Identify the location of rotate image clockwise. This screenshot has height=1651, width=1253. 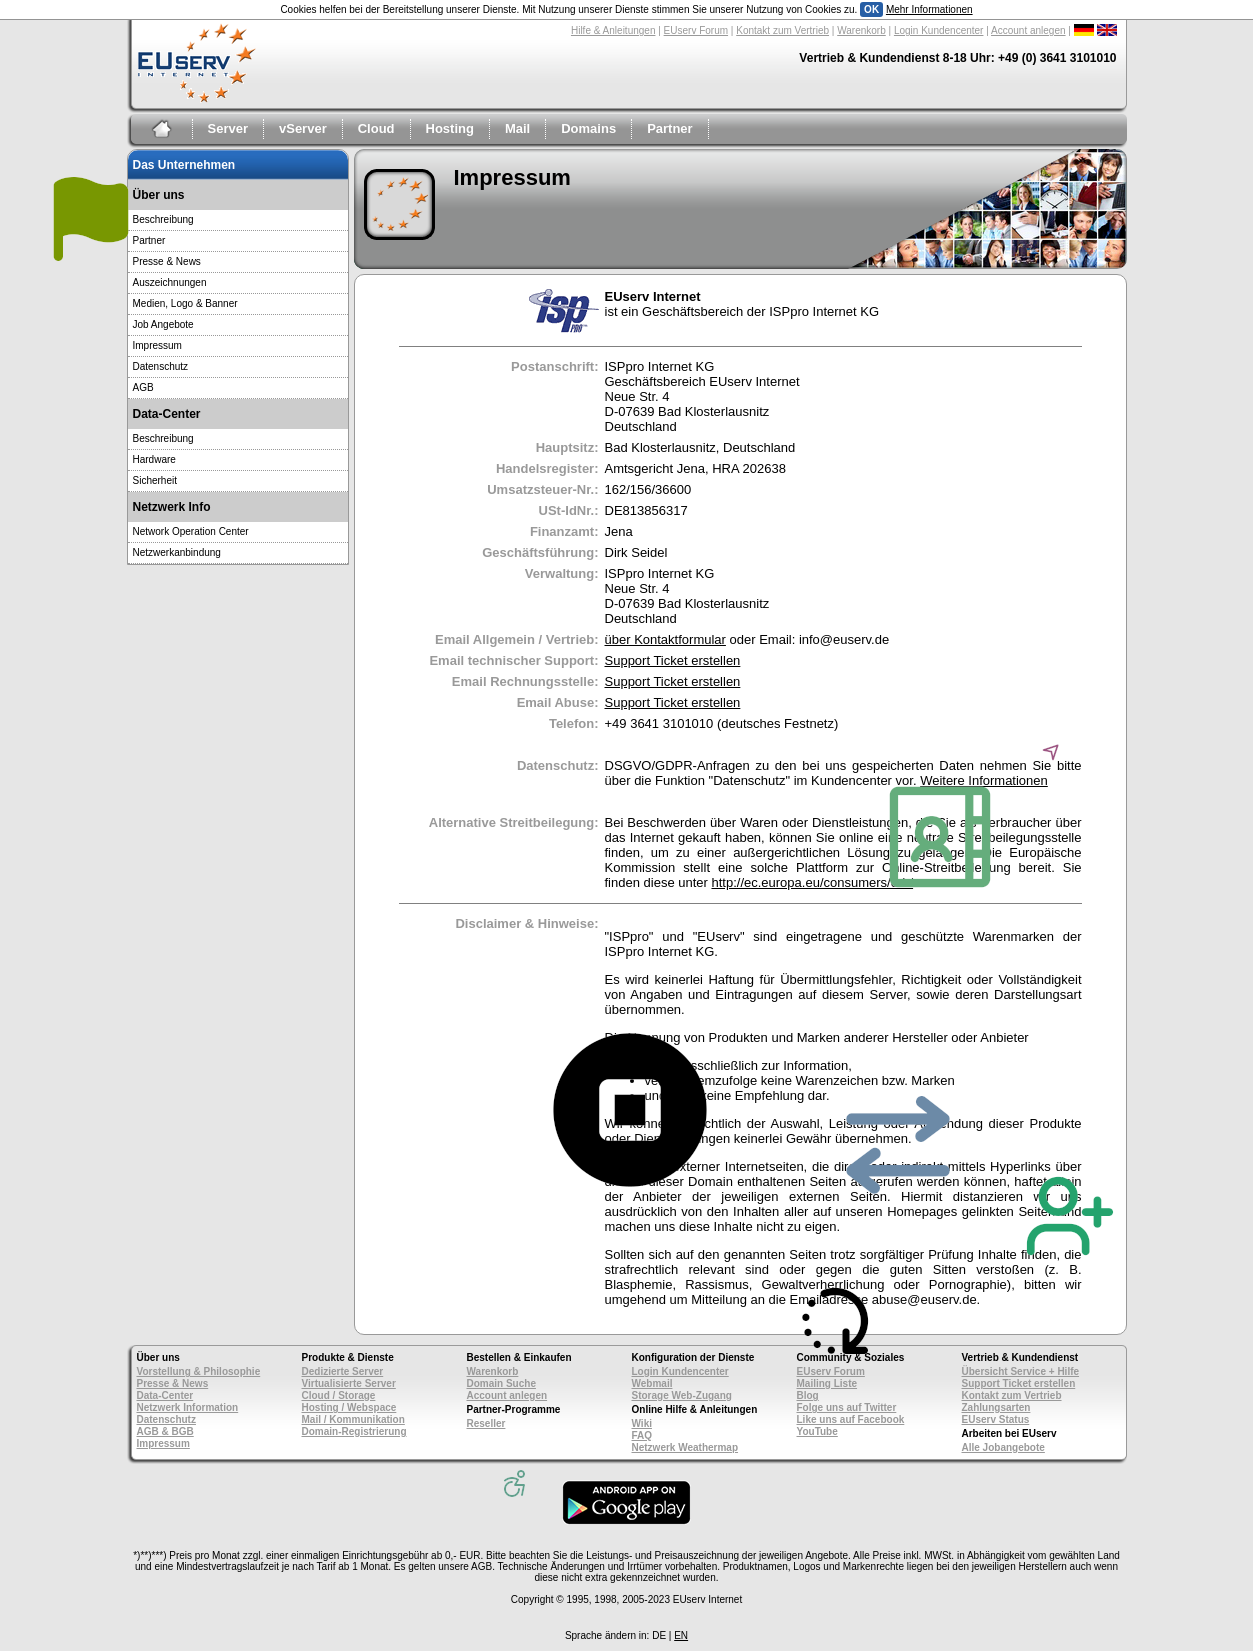
(835, 1321).